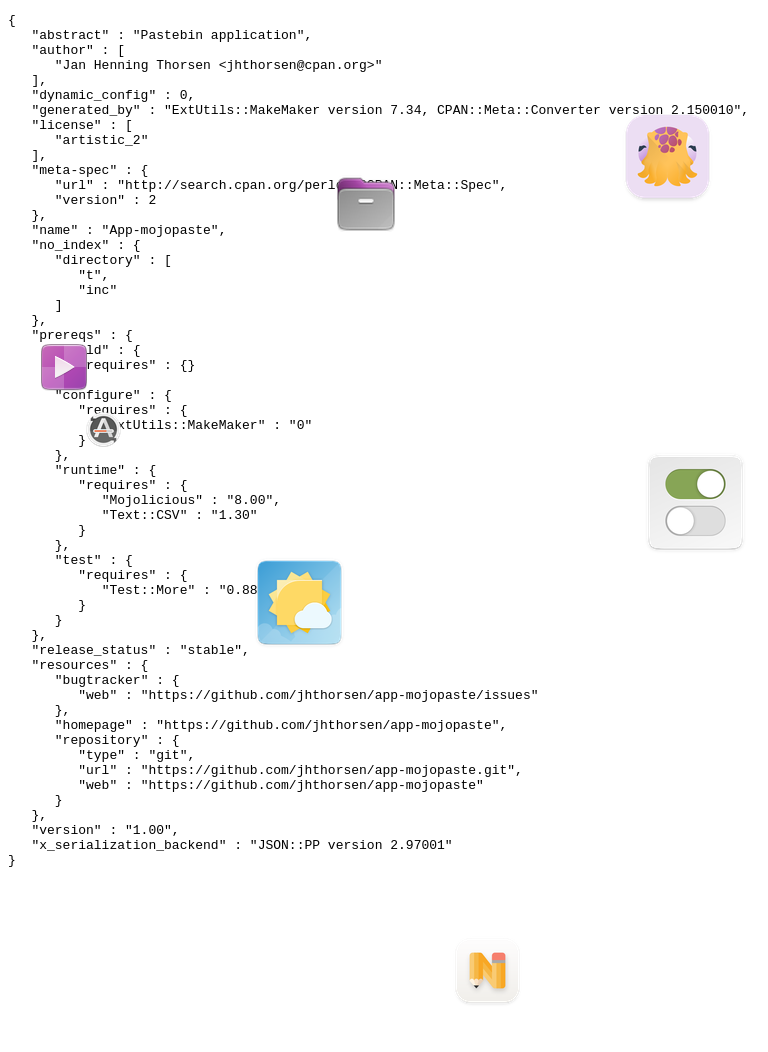 This screenshot has height=1052, width=768. Describe the element at coordinates (64, 367) in the screenshot. I see `access media codec settings` at that location.